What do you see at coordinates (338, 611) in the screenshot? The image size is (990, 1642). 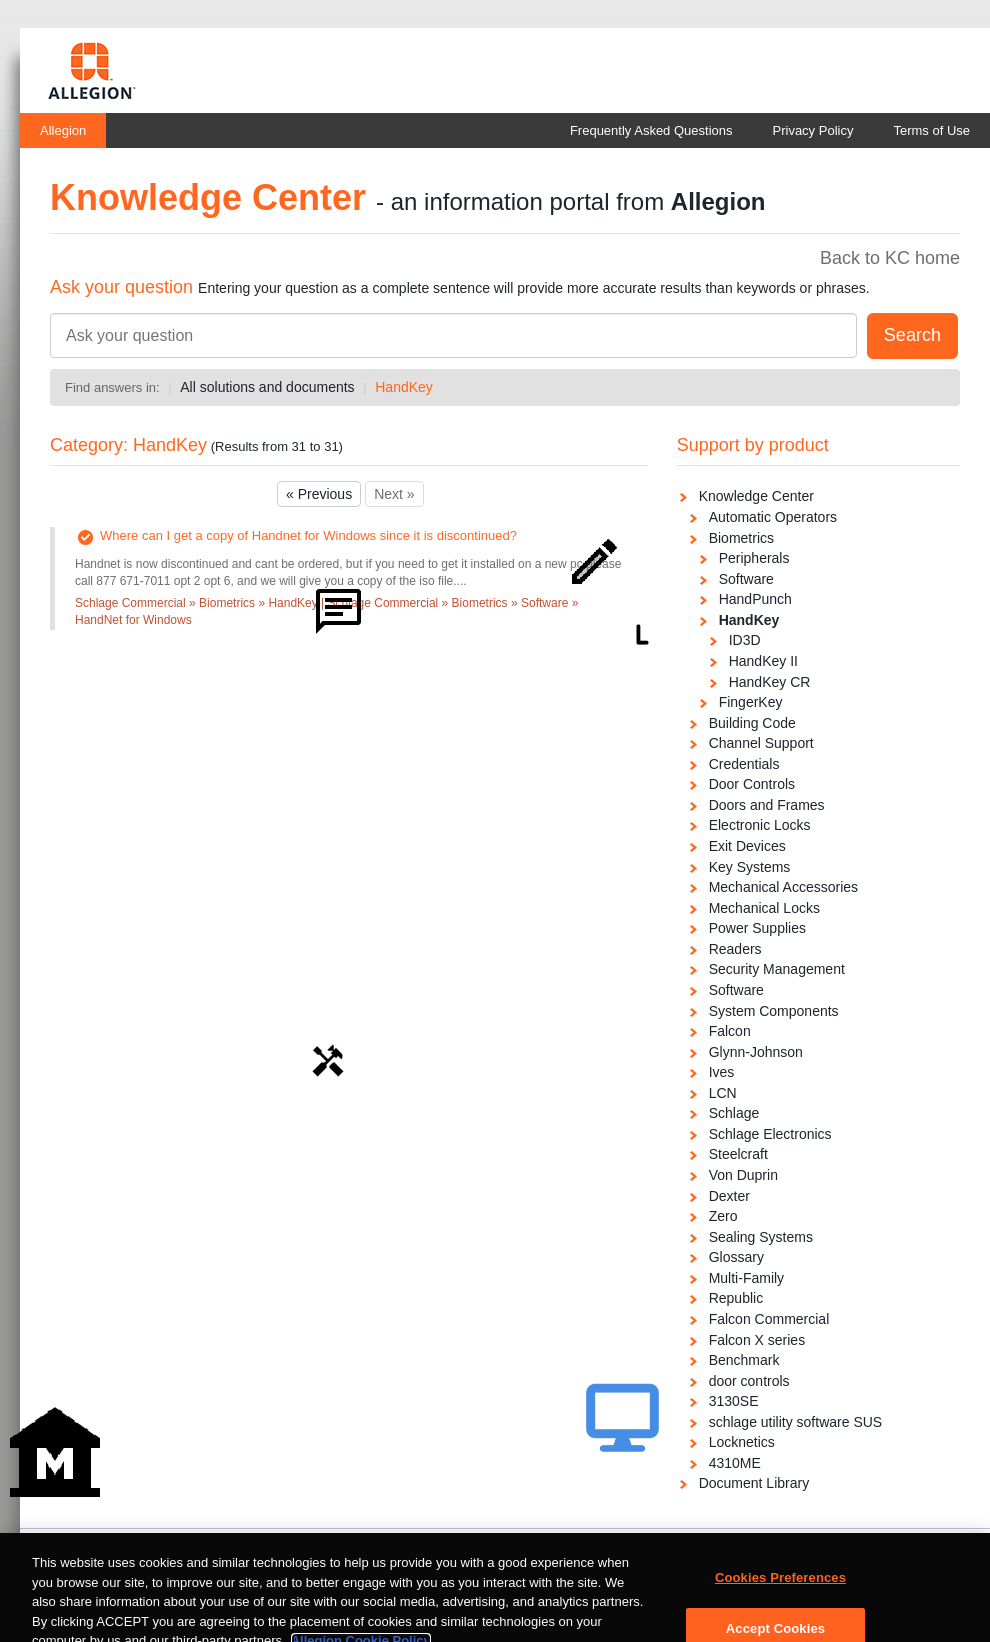 I see `open chat or messaging` at bounding box center [338, 611].